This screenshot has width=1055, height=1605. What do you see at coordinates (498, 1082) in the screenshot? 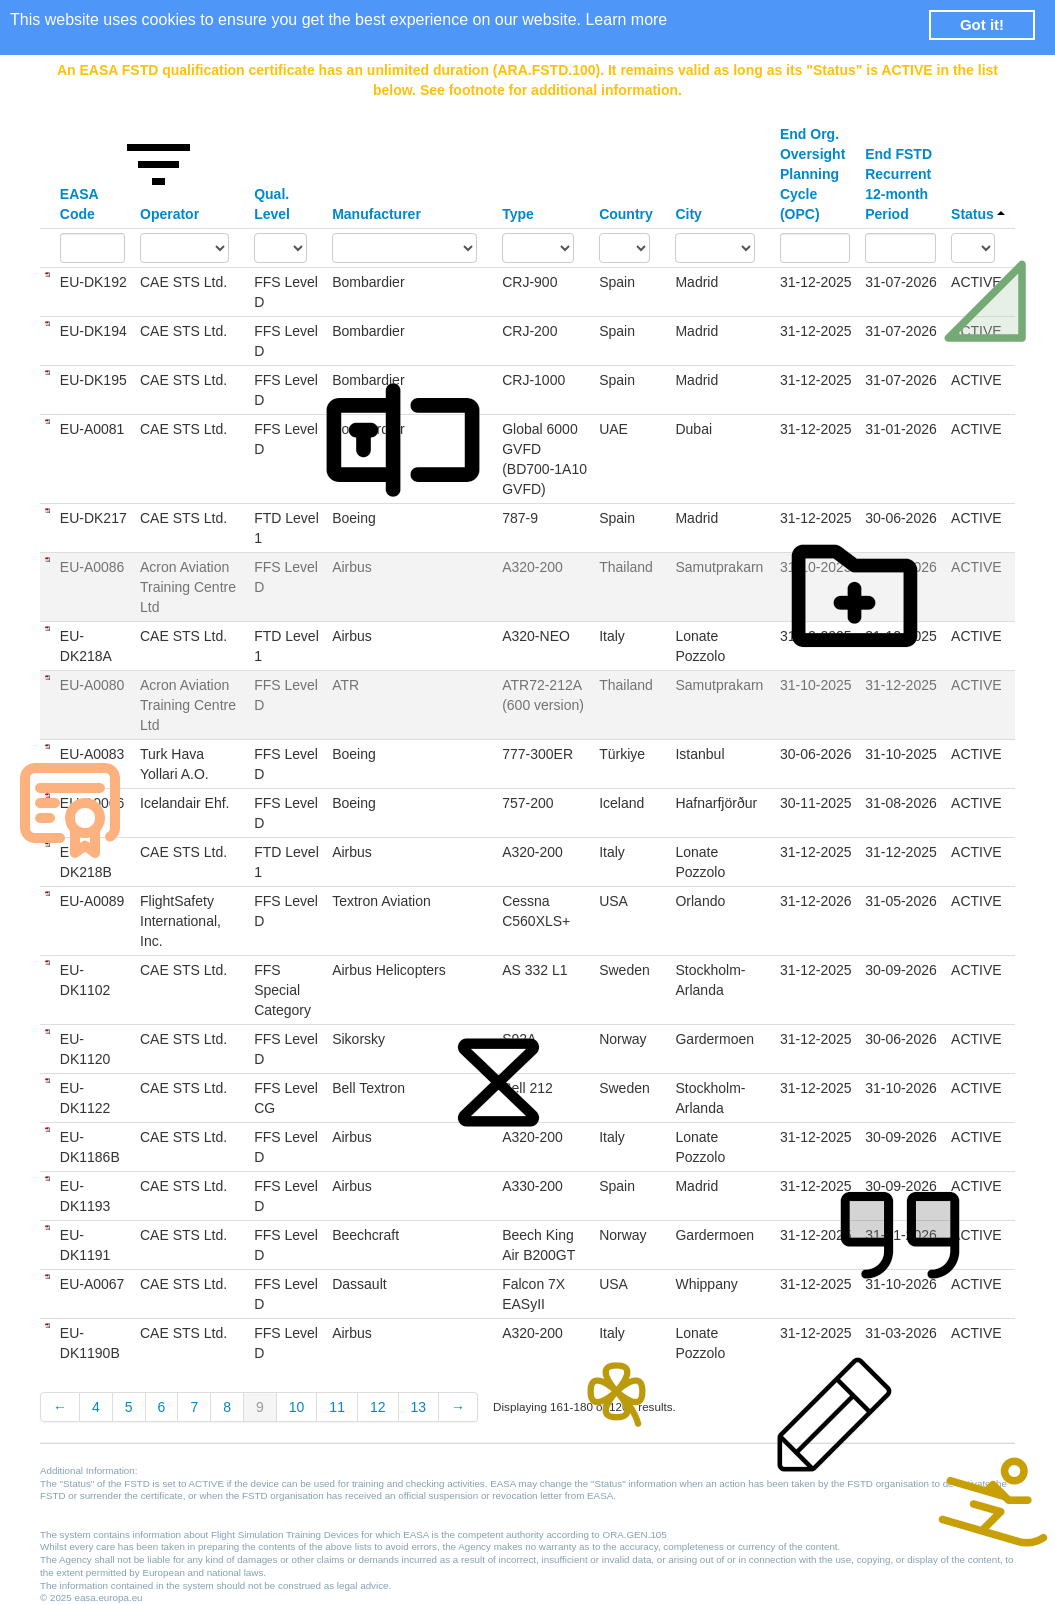
I see `indicates loading or processing in progress` at bounding box center [498, 1082].